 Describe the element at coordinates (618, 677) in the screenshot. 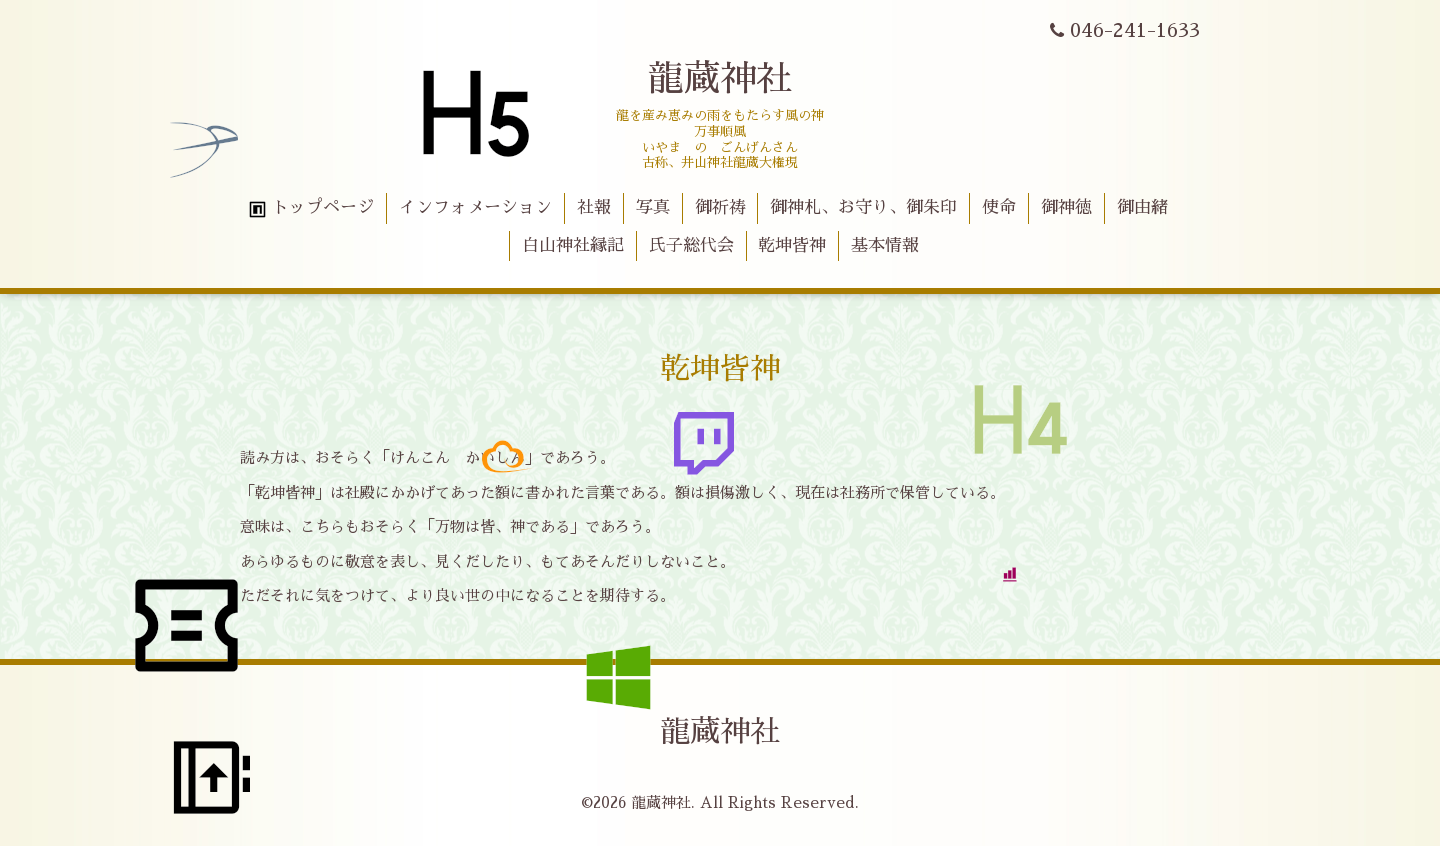

I see `open Windows application or settings` at that location.